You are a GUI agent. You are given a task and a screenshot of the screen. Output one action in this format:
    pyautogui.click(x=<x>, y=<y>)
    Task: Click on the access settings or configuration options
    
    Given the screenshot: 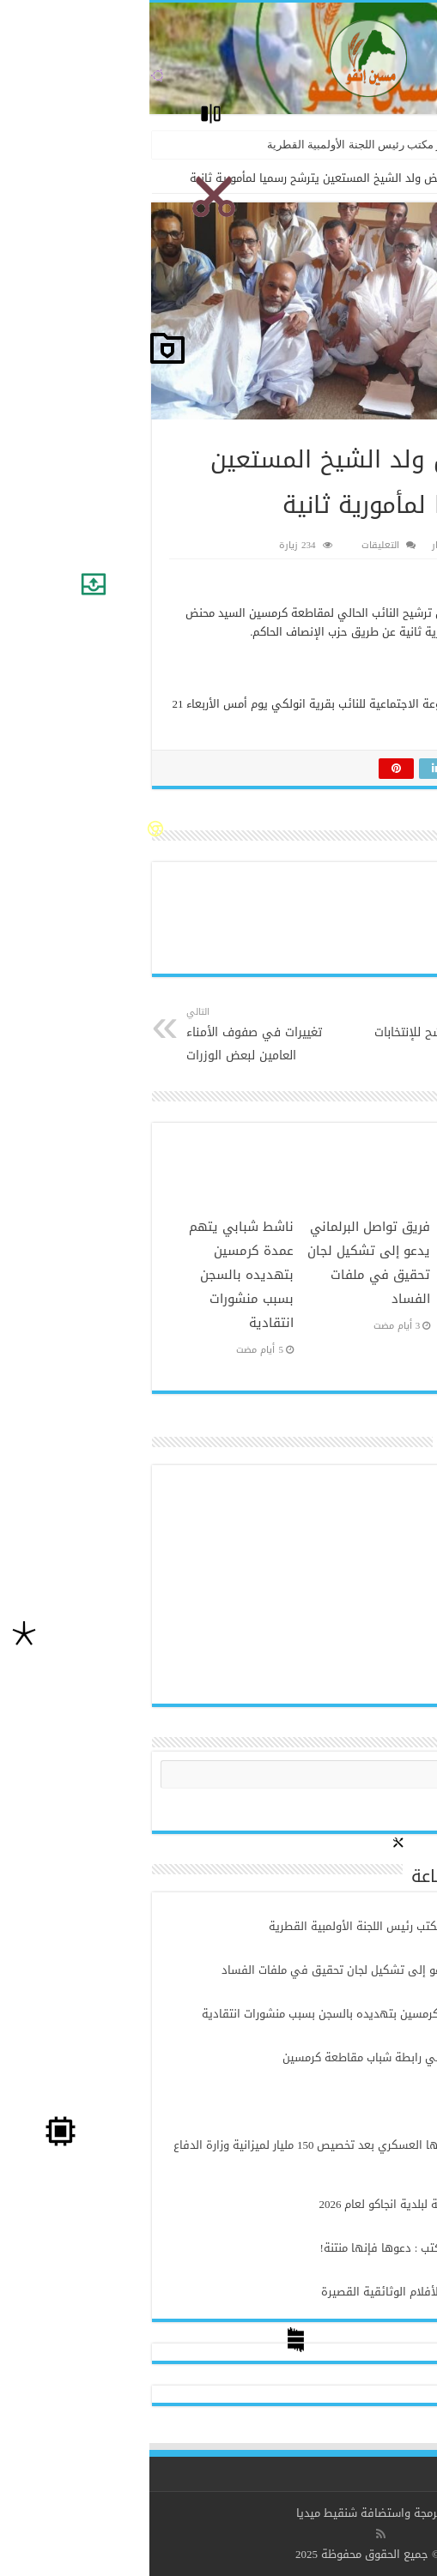 What is the action you would take?
    pyautogui.click(x=398, y=1843)
    